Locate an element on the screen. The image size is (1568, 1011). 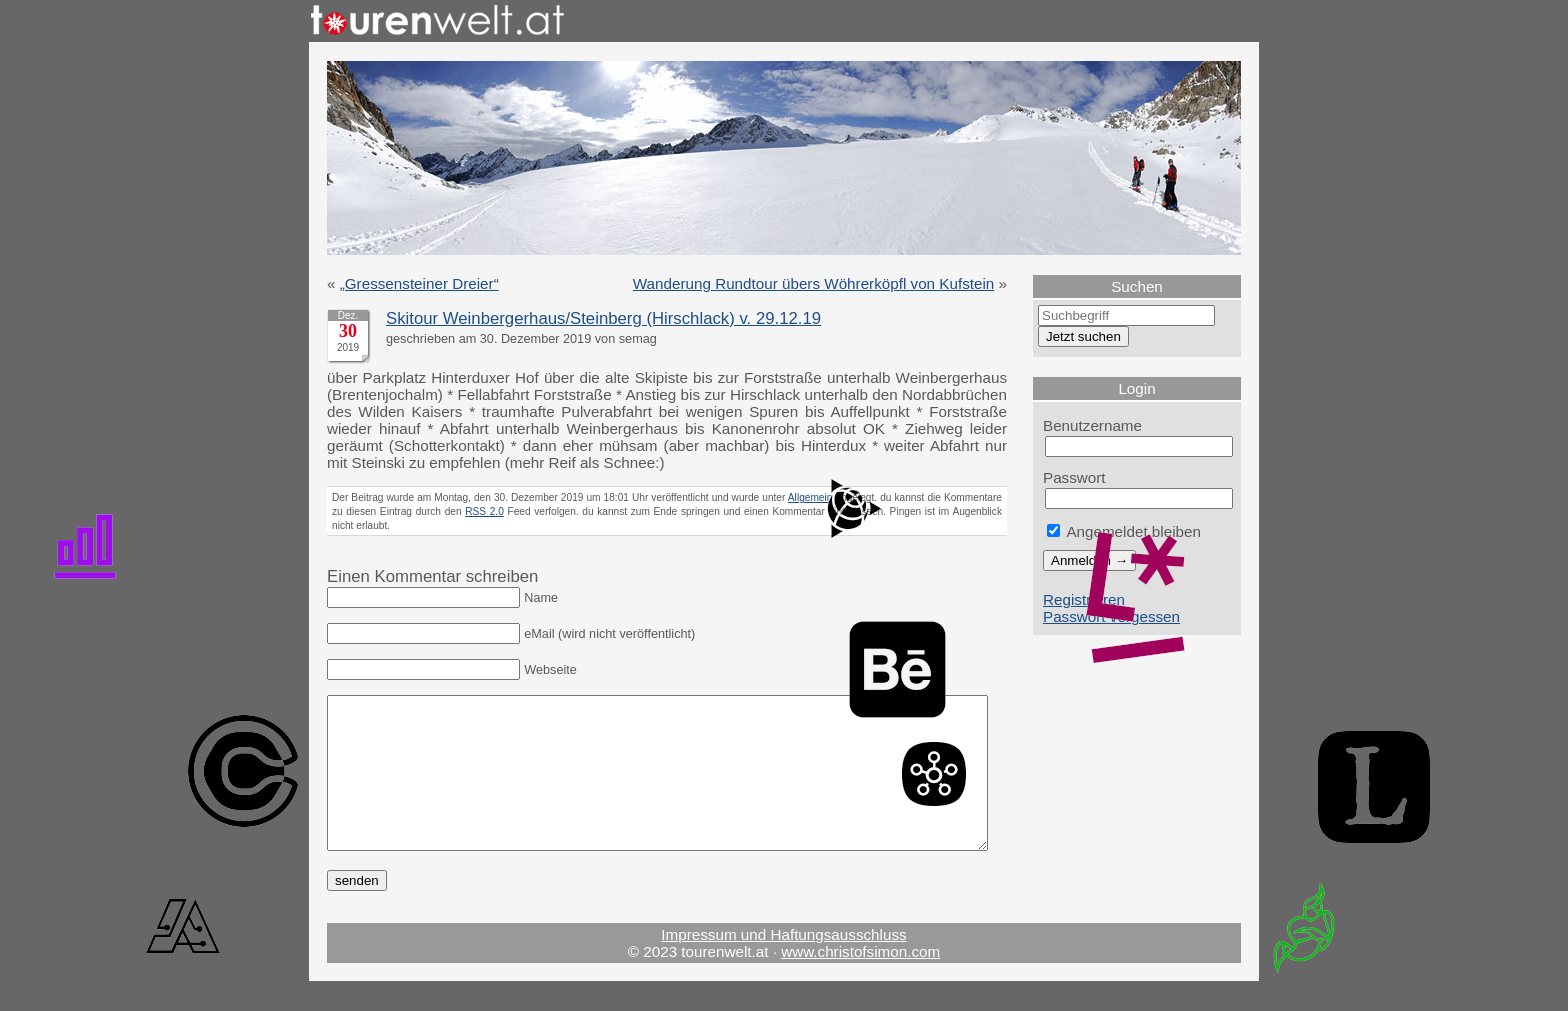
visit Behance profile or portfolio is located at coordinates (897, 669).